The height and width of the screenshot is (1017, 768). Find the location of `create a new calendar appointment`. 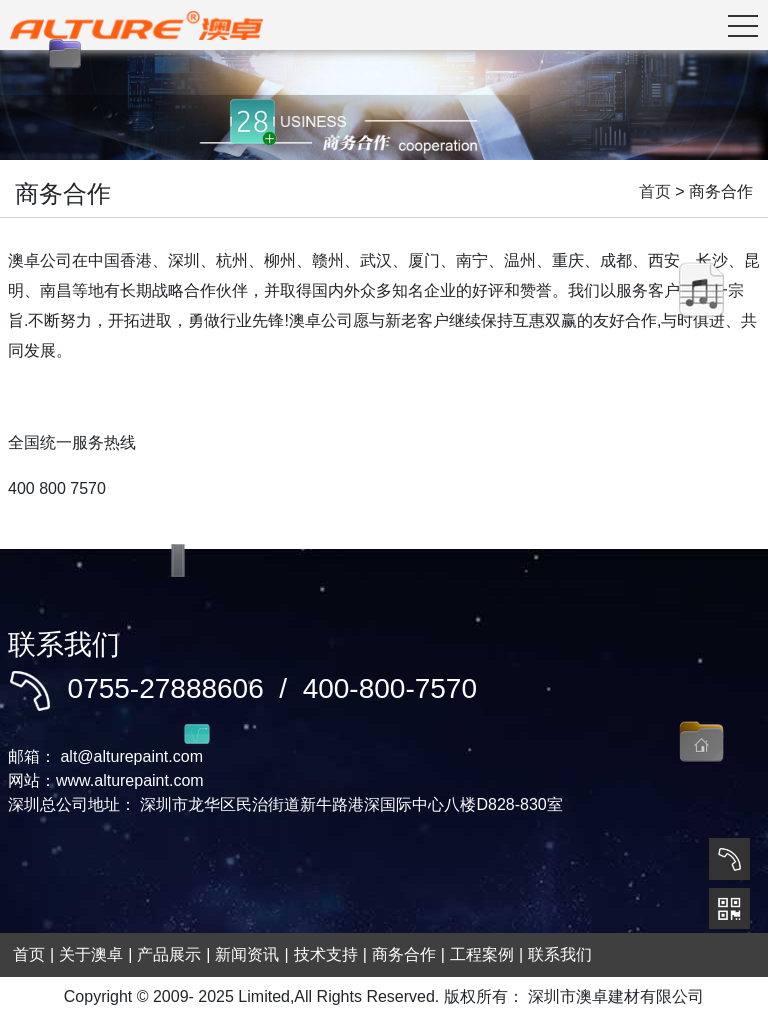

create a new calendar appointment is located at coordinates (252, 121).